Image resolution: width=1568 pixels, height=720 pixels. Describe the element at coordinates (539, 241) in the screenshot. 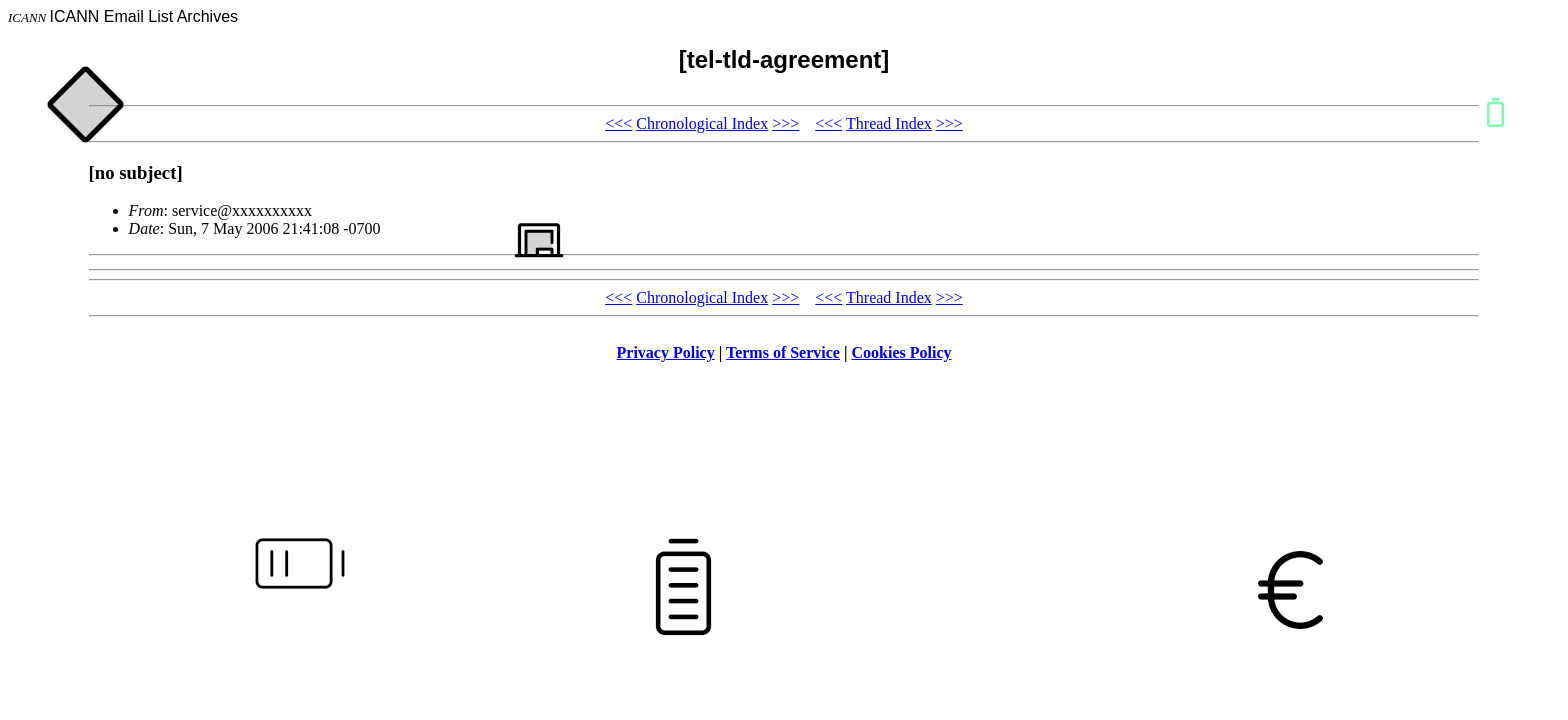

I see `open presentation or teaching mode` at that location.